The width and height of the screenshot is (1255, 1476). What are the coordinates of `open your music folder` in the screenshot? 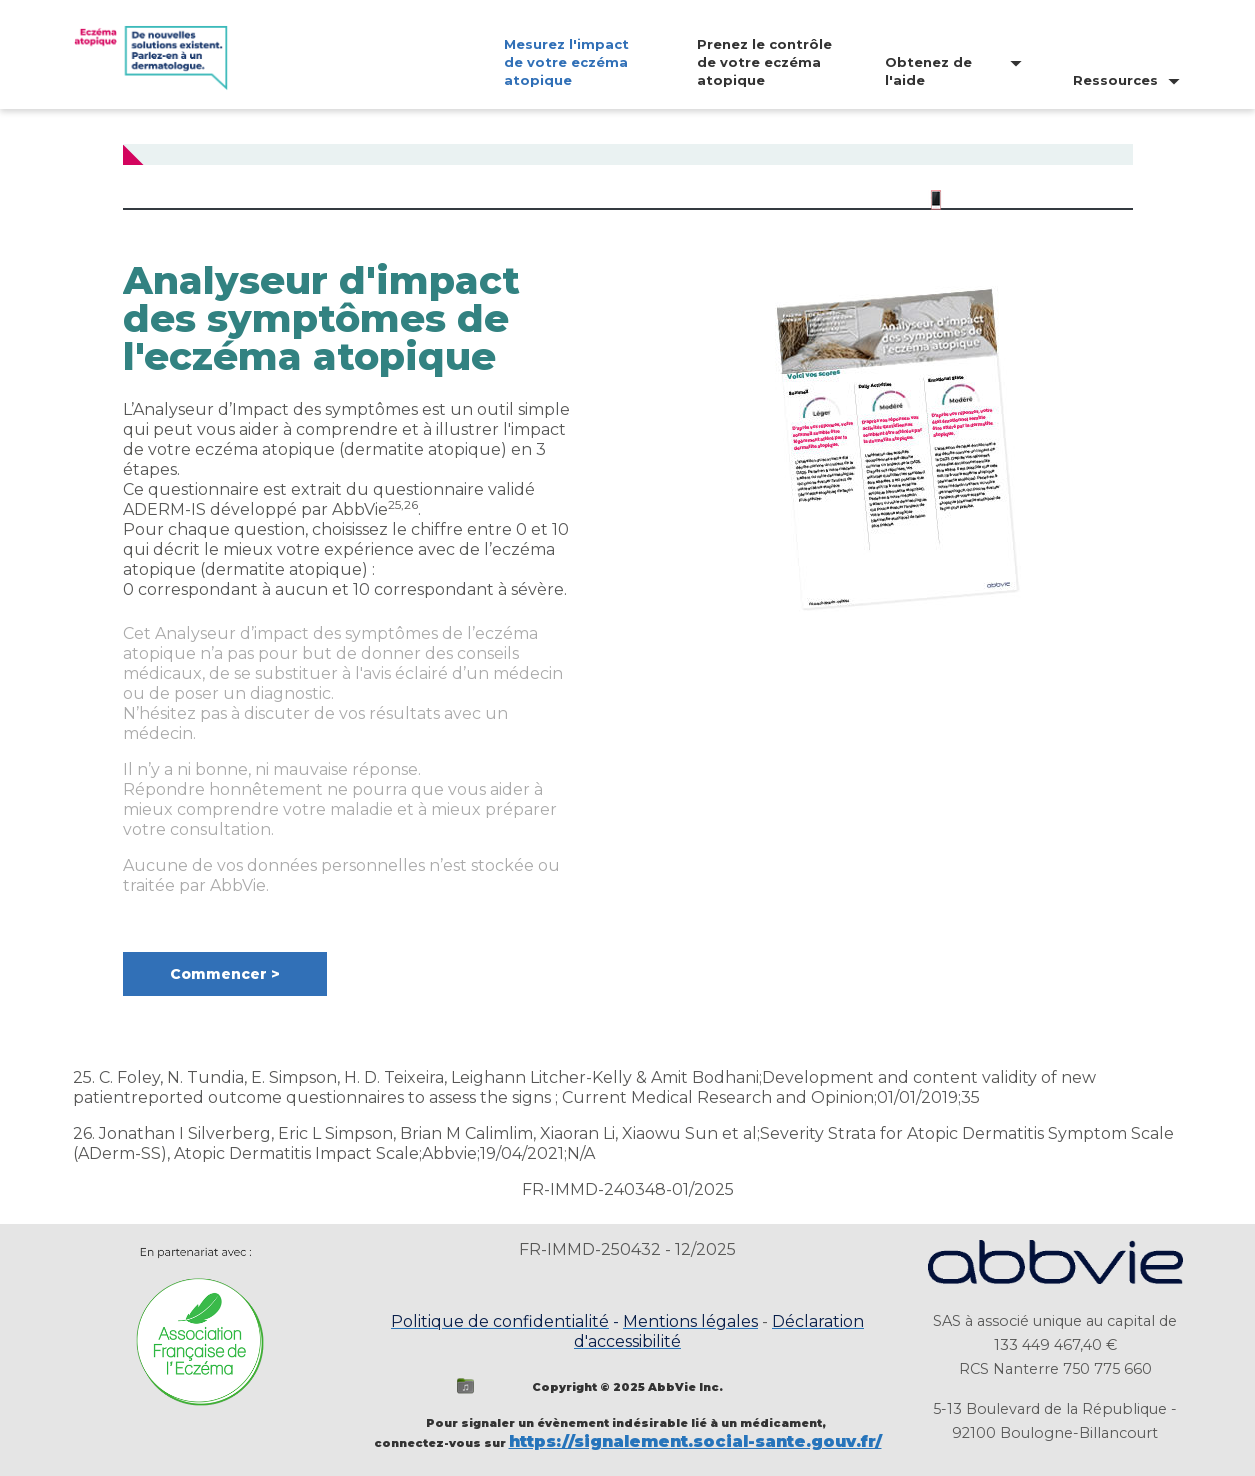 It's located at (465, 1385).